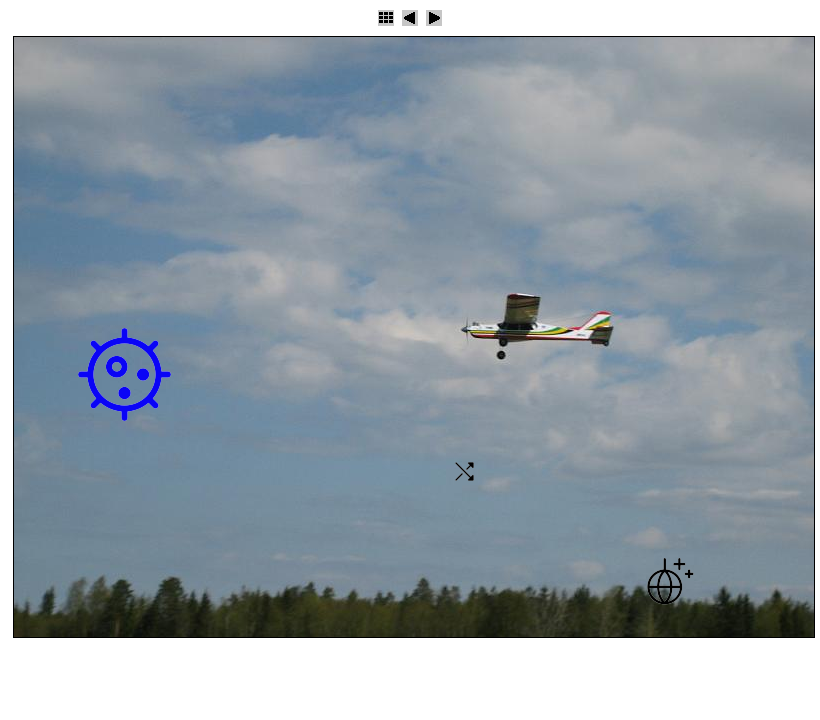  I want to click on shuffle or randomize playback order, so click(464, 471).